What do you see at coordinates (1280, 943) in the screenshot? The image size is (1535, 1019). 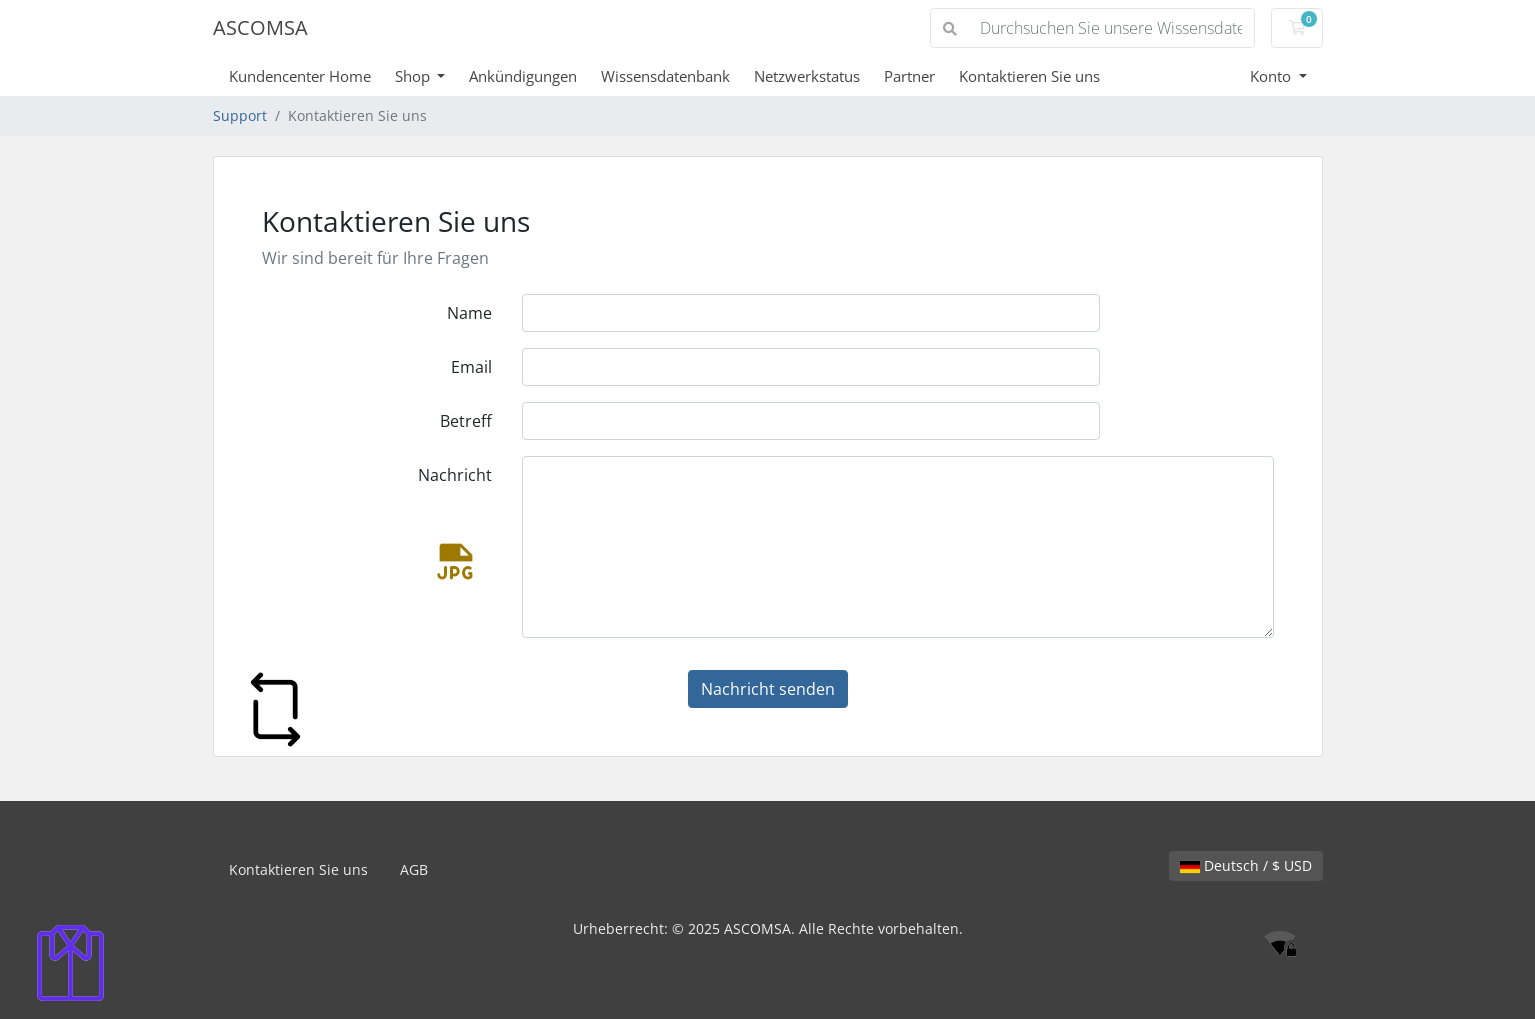 I see `connected to a secured wifi network with weak signal` at bounding box center [1280, 943].